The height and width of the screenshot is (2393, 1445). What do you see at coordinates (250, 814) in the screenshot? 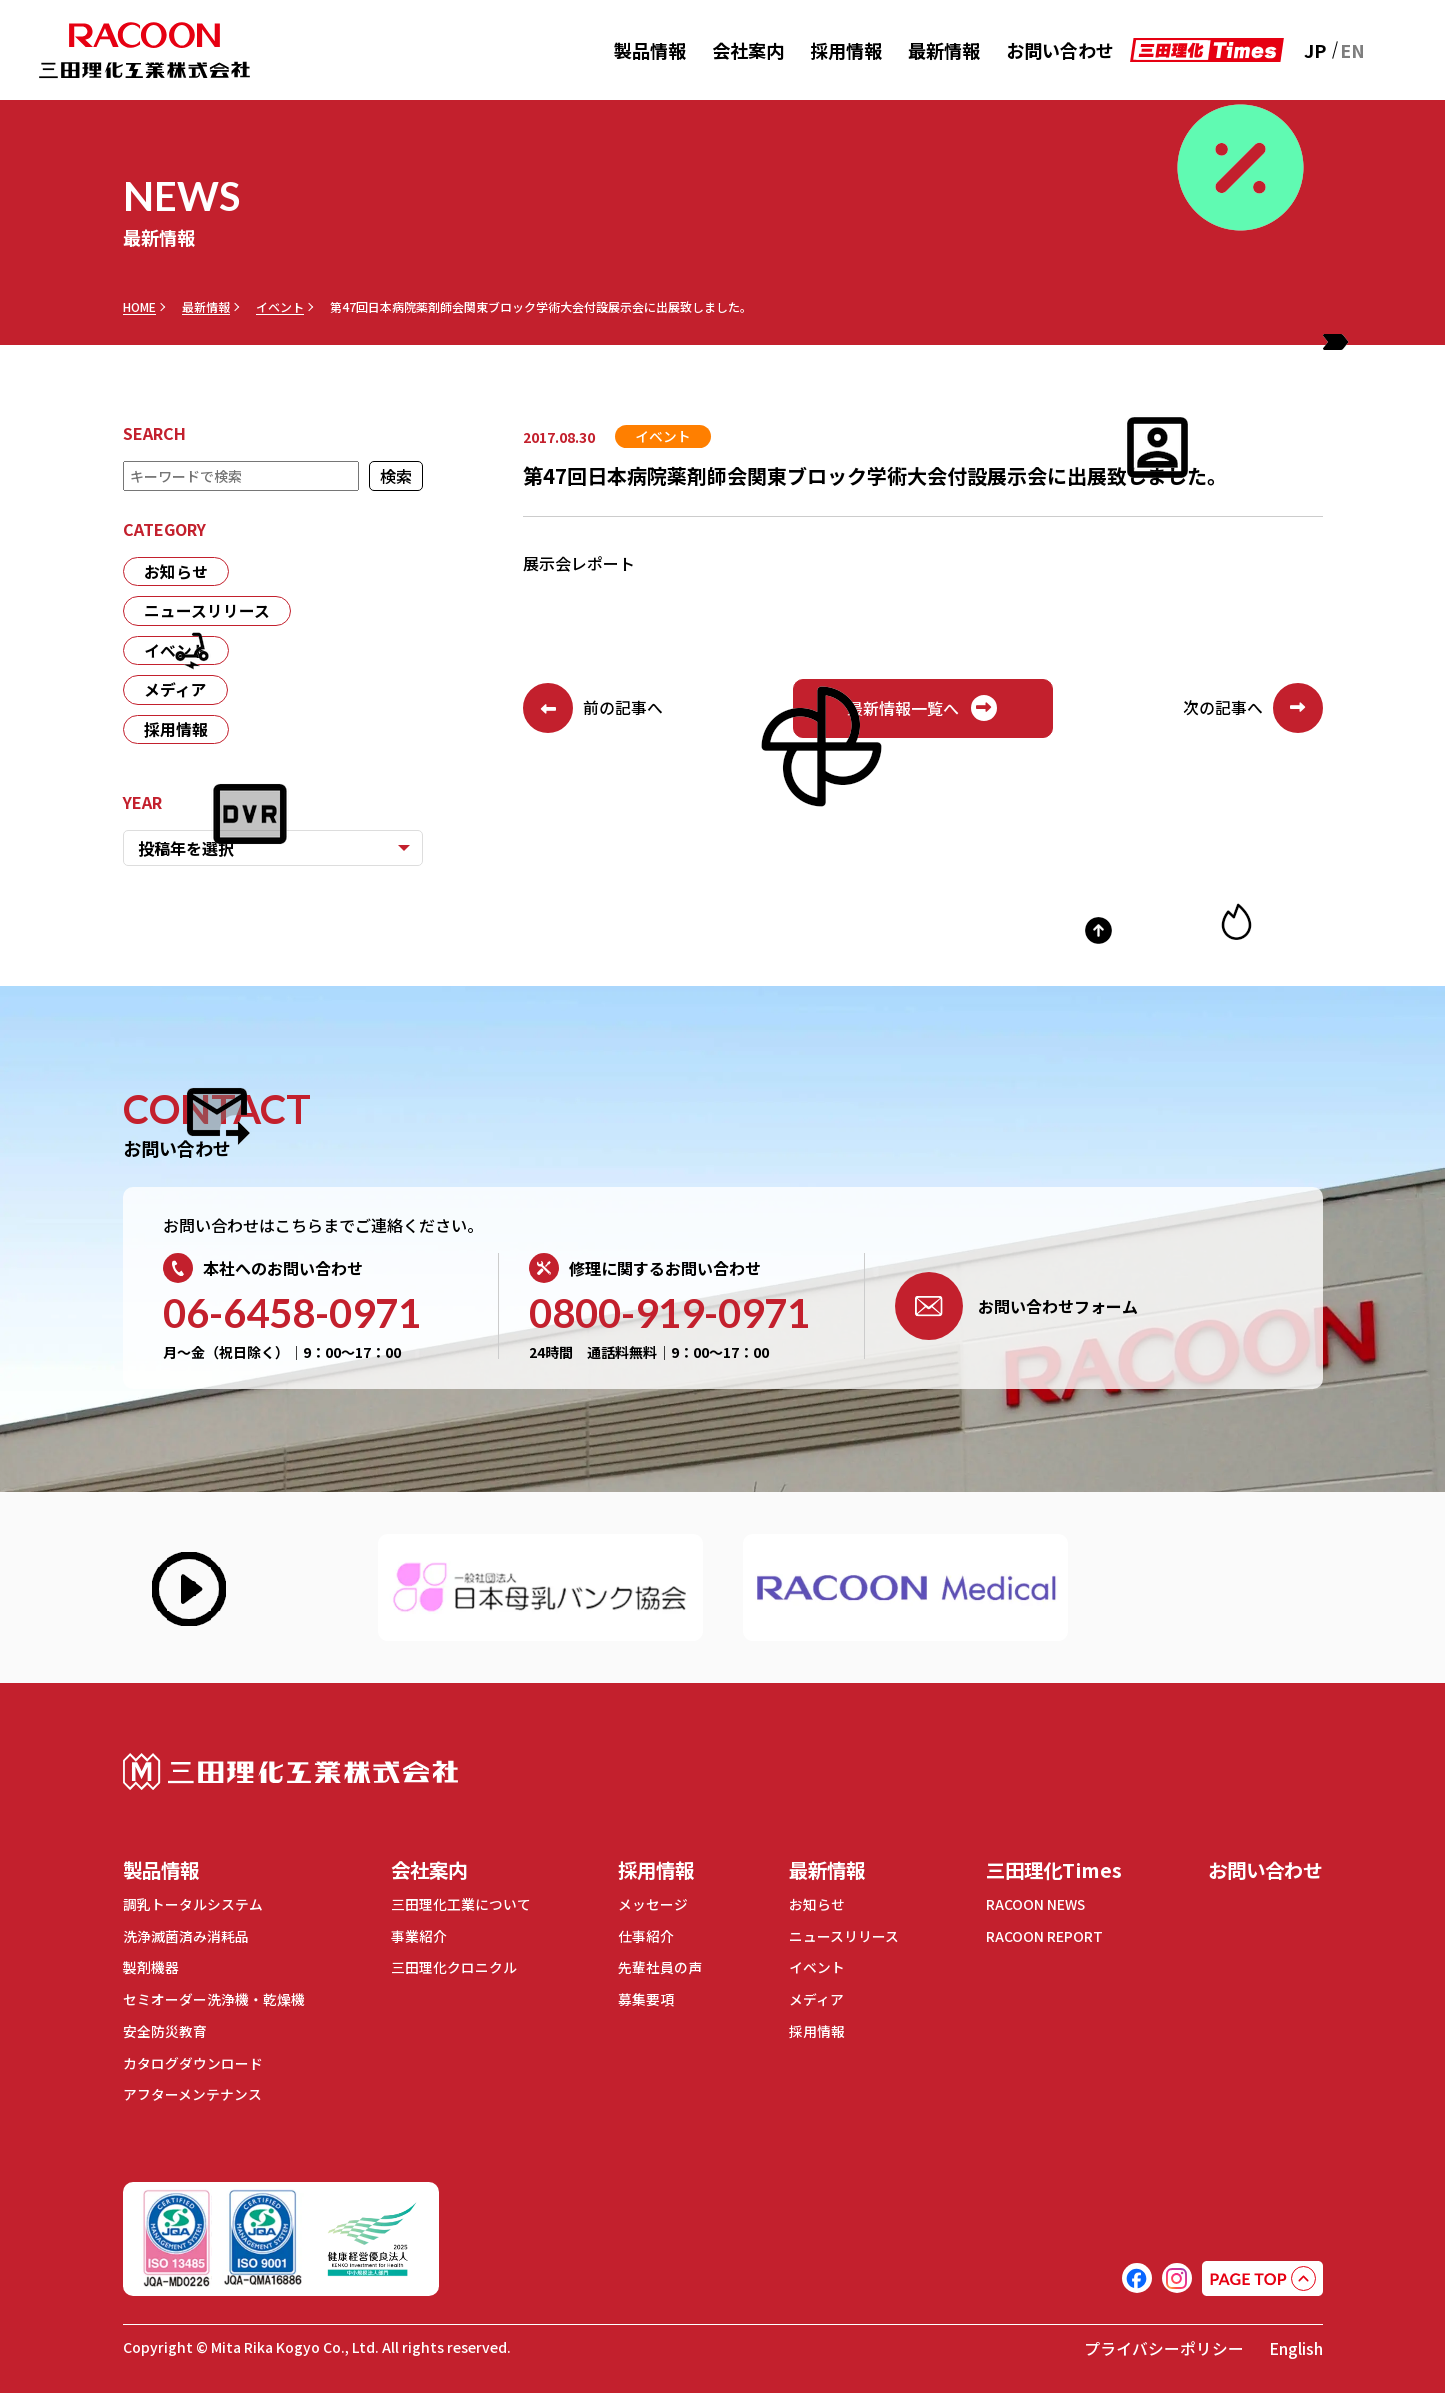
I see `access DVR recordings` at bounding box center [250, 814].